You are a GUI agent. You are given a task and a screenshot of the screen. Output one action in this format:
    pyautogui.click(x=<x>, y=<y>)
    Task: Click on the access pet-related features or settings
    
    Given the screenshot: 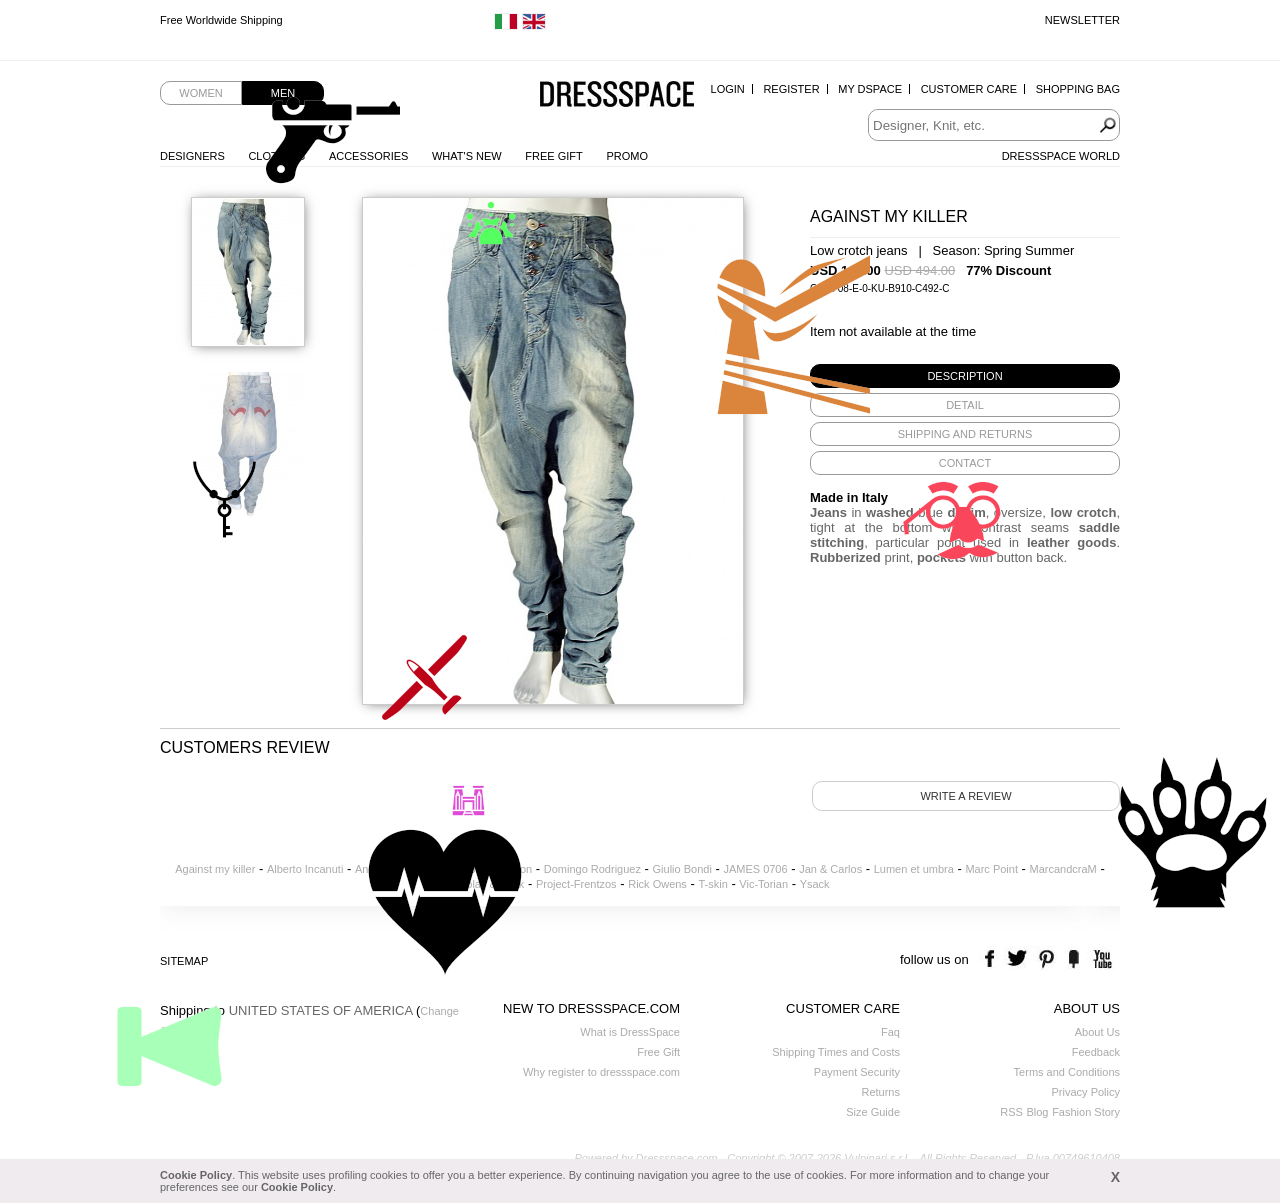 What is the action you would take?
    pyautogui.click(x=1193, y=831)
    